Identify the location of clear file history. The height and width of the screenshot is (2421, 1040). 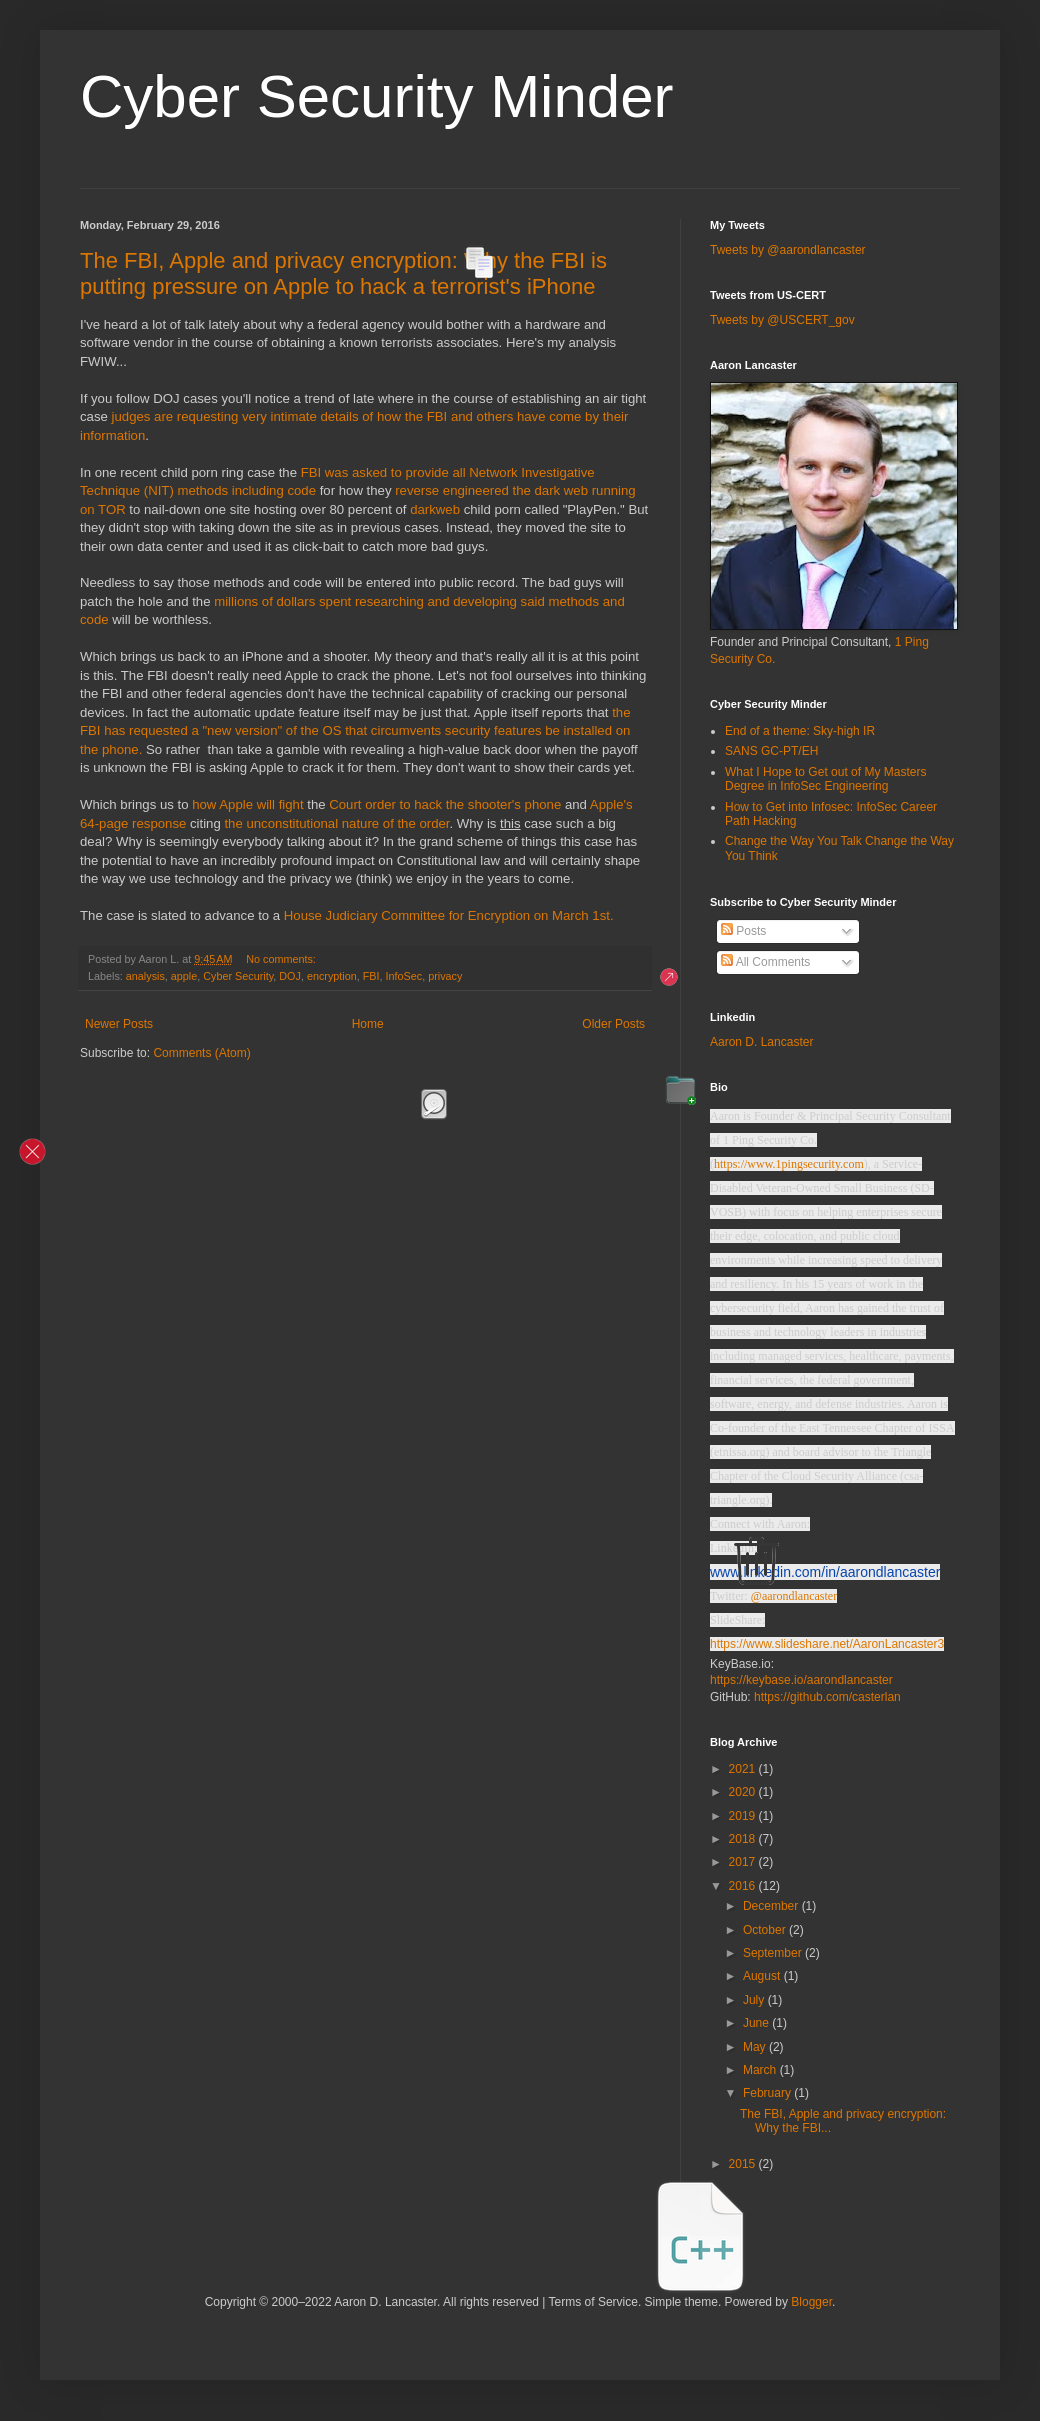
(758, 1561).